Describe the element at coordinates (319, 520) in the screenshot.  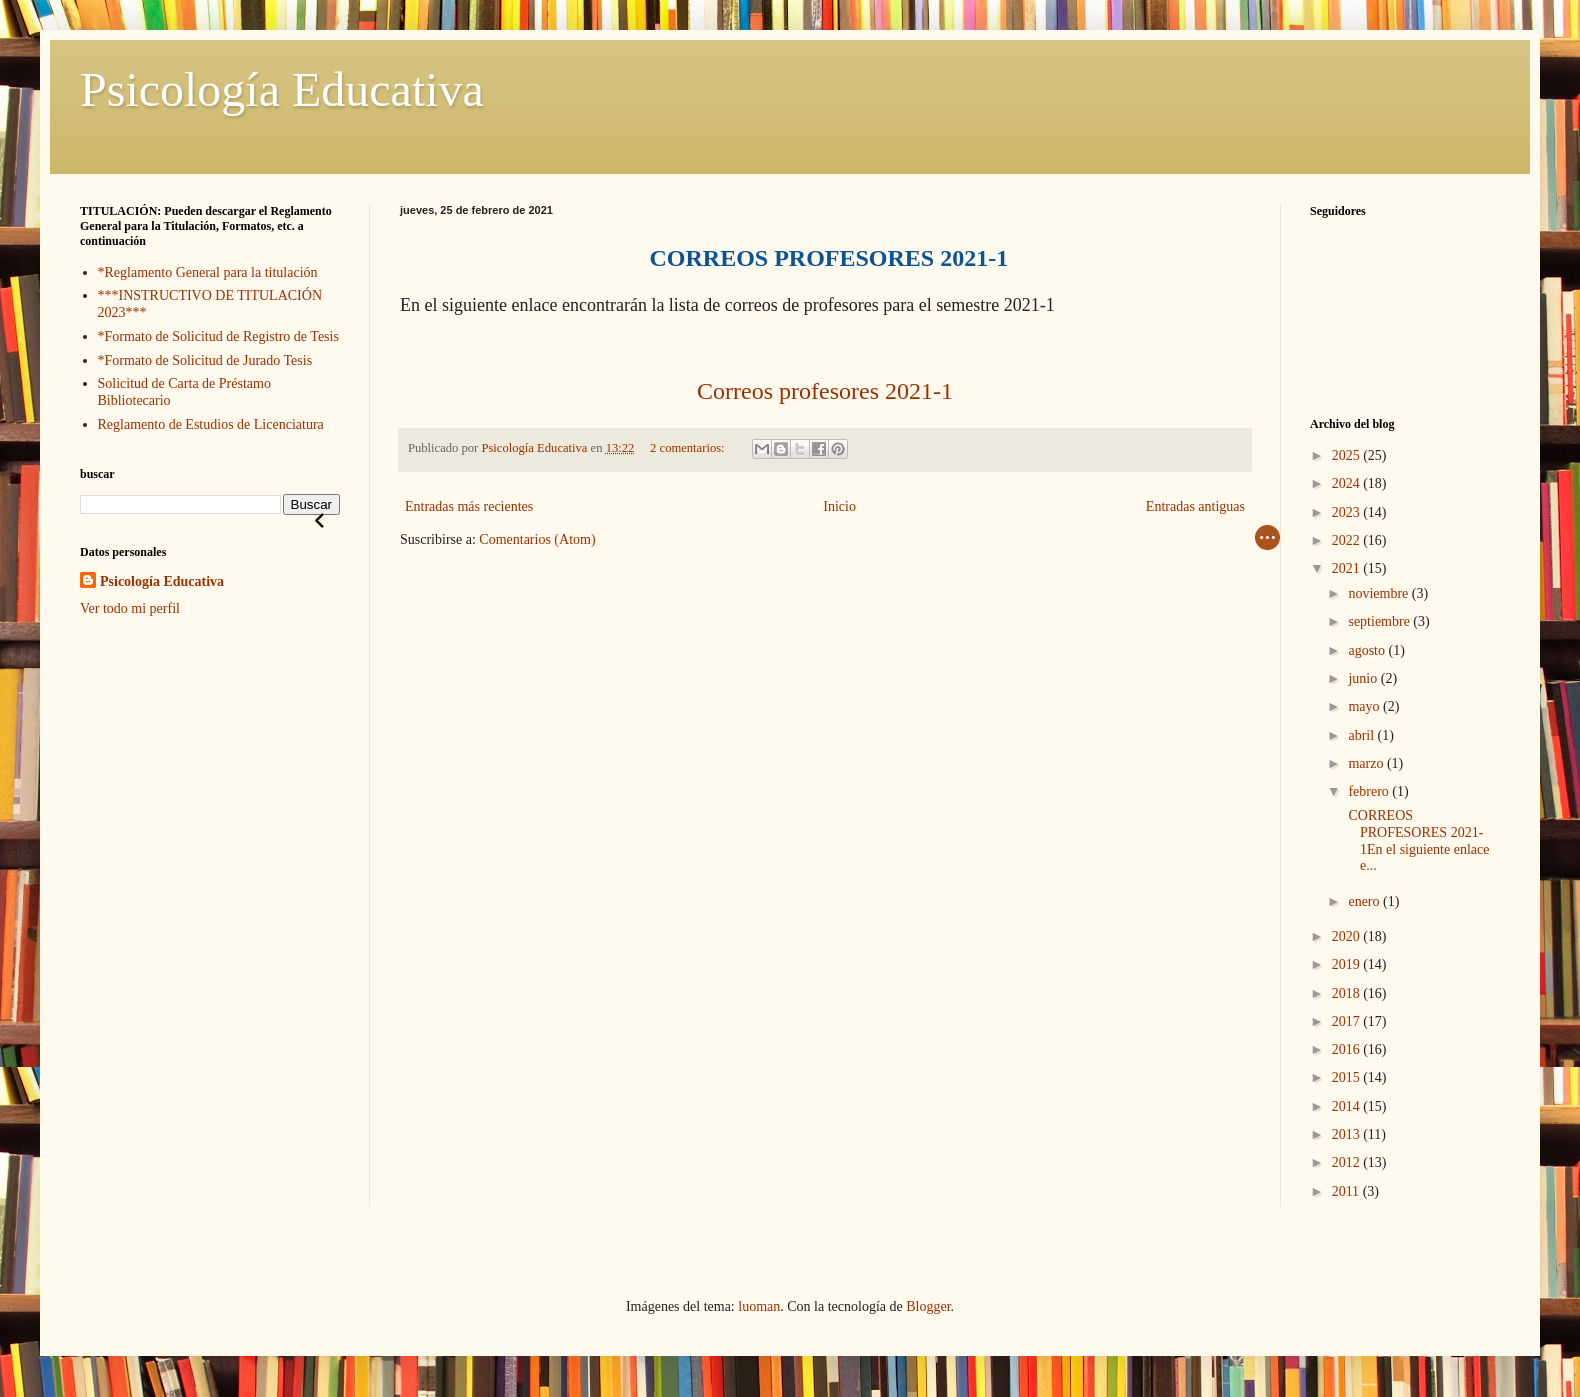
I see `go back to the previous screen` at that location.